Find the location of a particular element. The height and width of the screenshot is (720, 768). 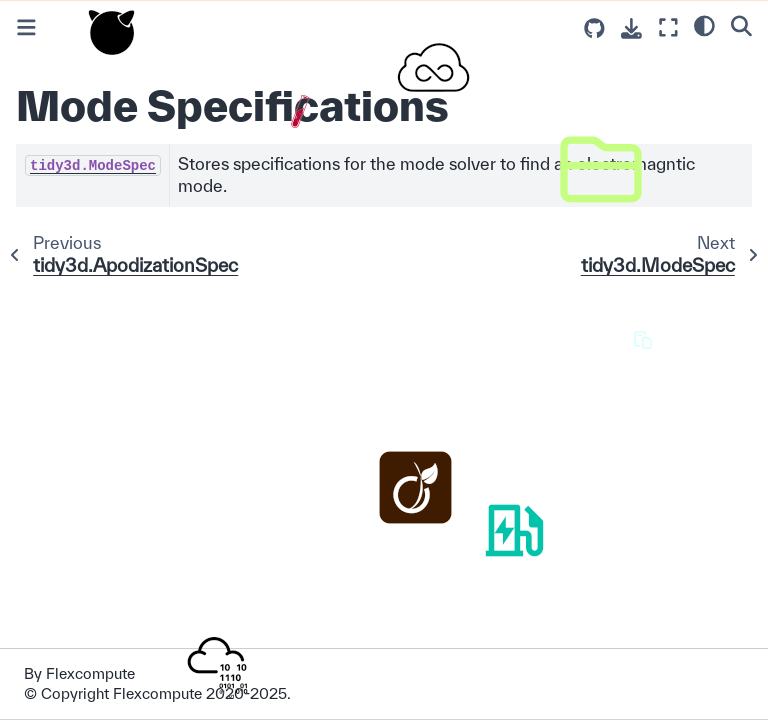

open viadeo professional networking app is located at coordinates (415, 487).